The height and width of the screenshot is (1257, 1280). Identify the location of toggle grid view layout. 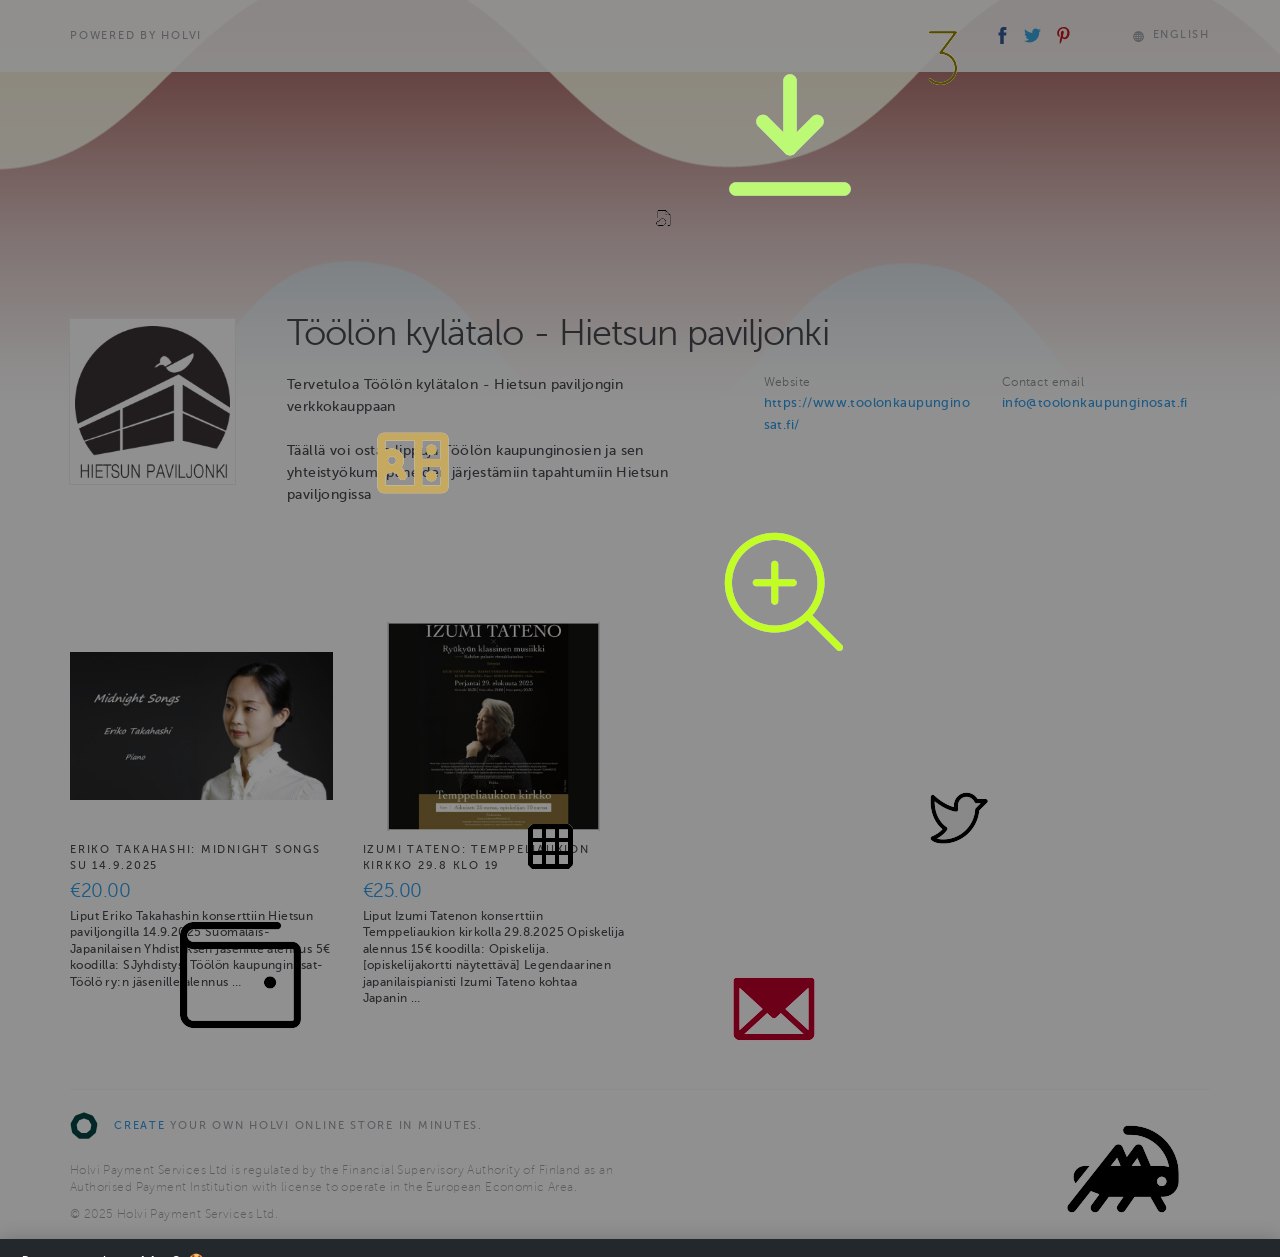
(550, 846).